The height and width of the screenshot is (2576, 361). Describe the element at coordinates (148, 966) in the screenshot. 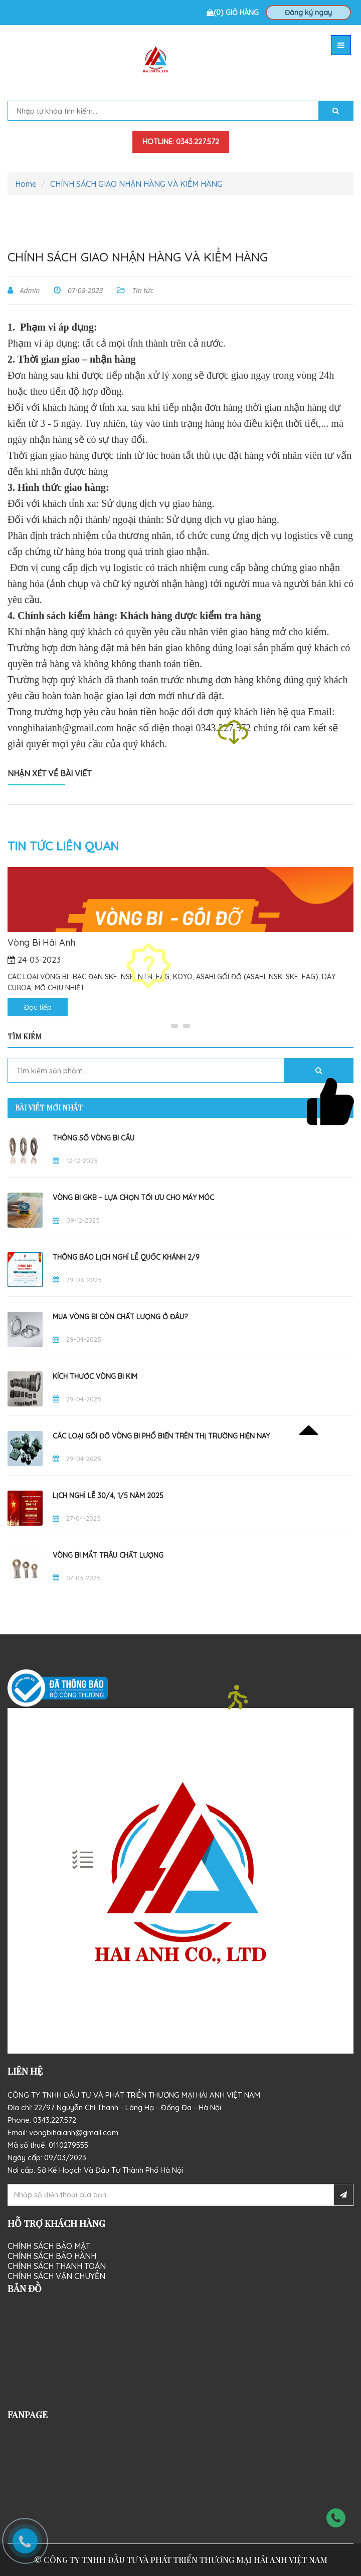

I see `indicates unverified or unknown status` at that location.